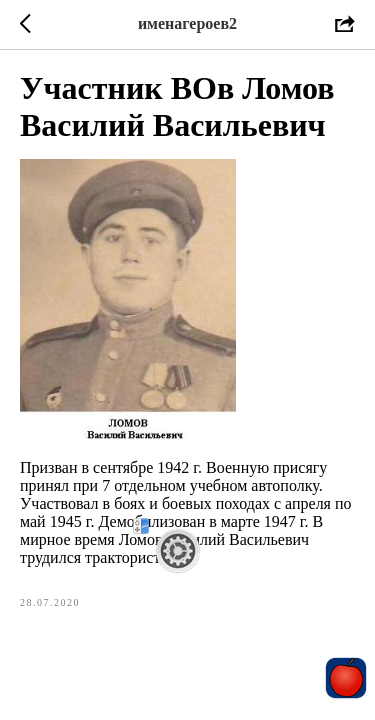  What do you see at coordinates (141, 526) in the screenshot?
I see `open gnome characters app` at bounding box center [141, 526].